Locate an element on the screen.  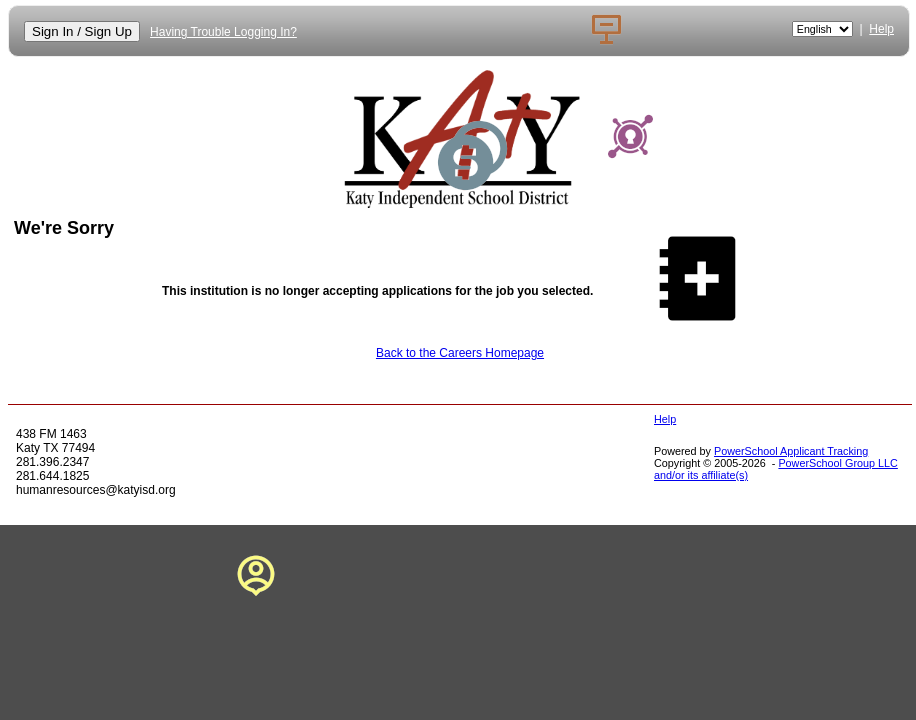
keycdn content delivery network logo is located at coordinates (630, 136).